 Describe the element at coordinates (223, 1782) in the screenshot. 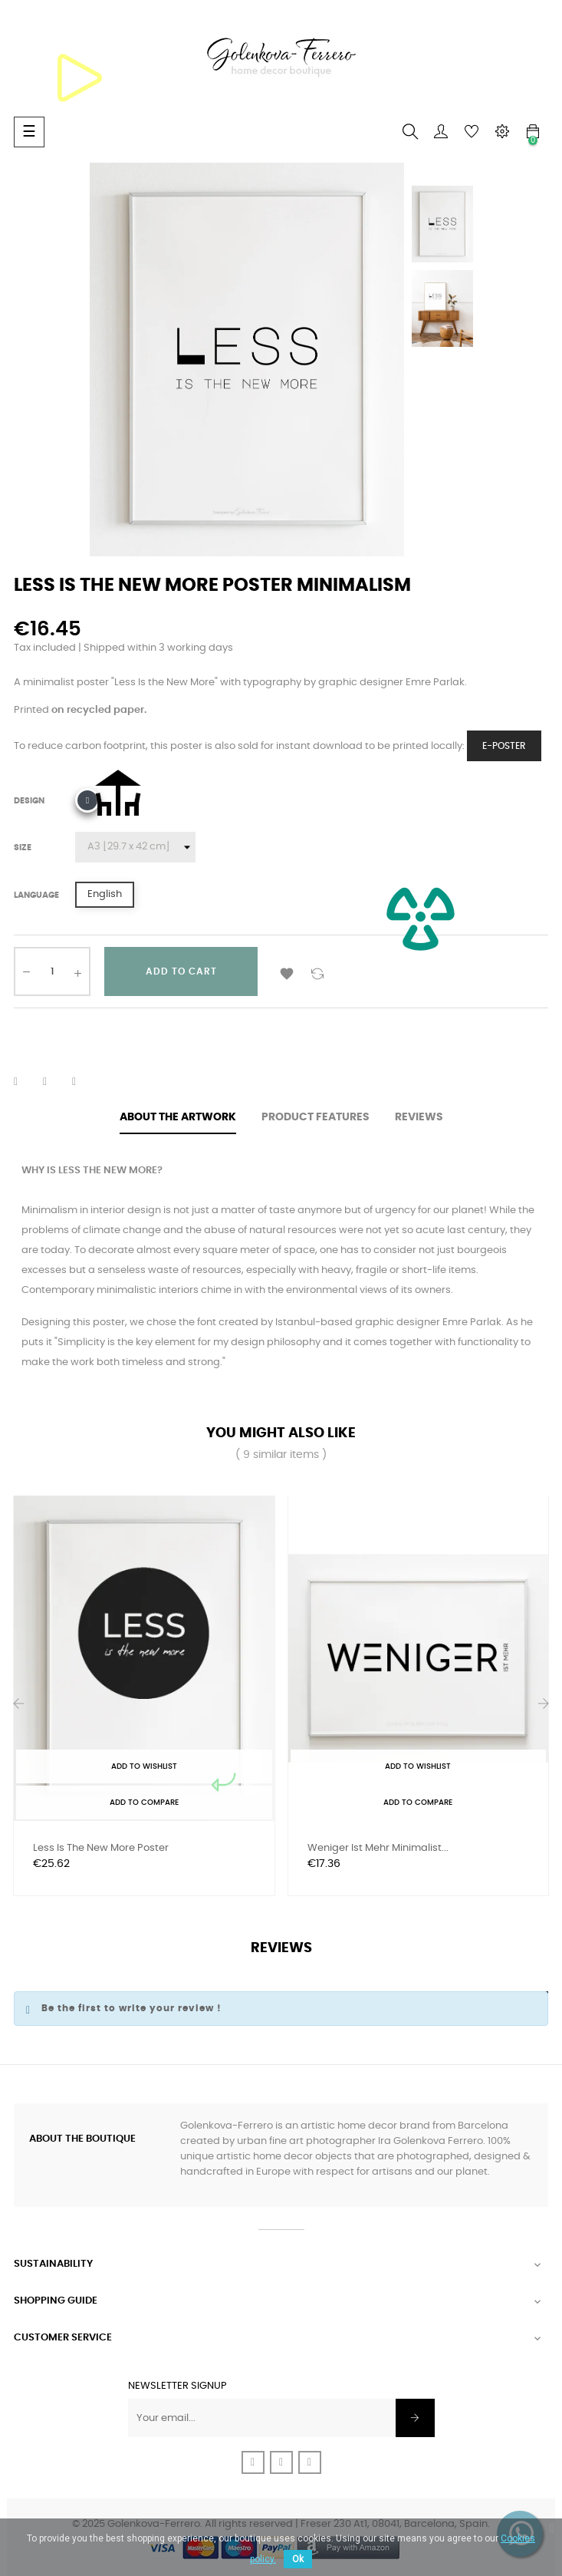

I see `reply to a message or comment` at that location.